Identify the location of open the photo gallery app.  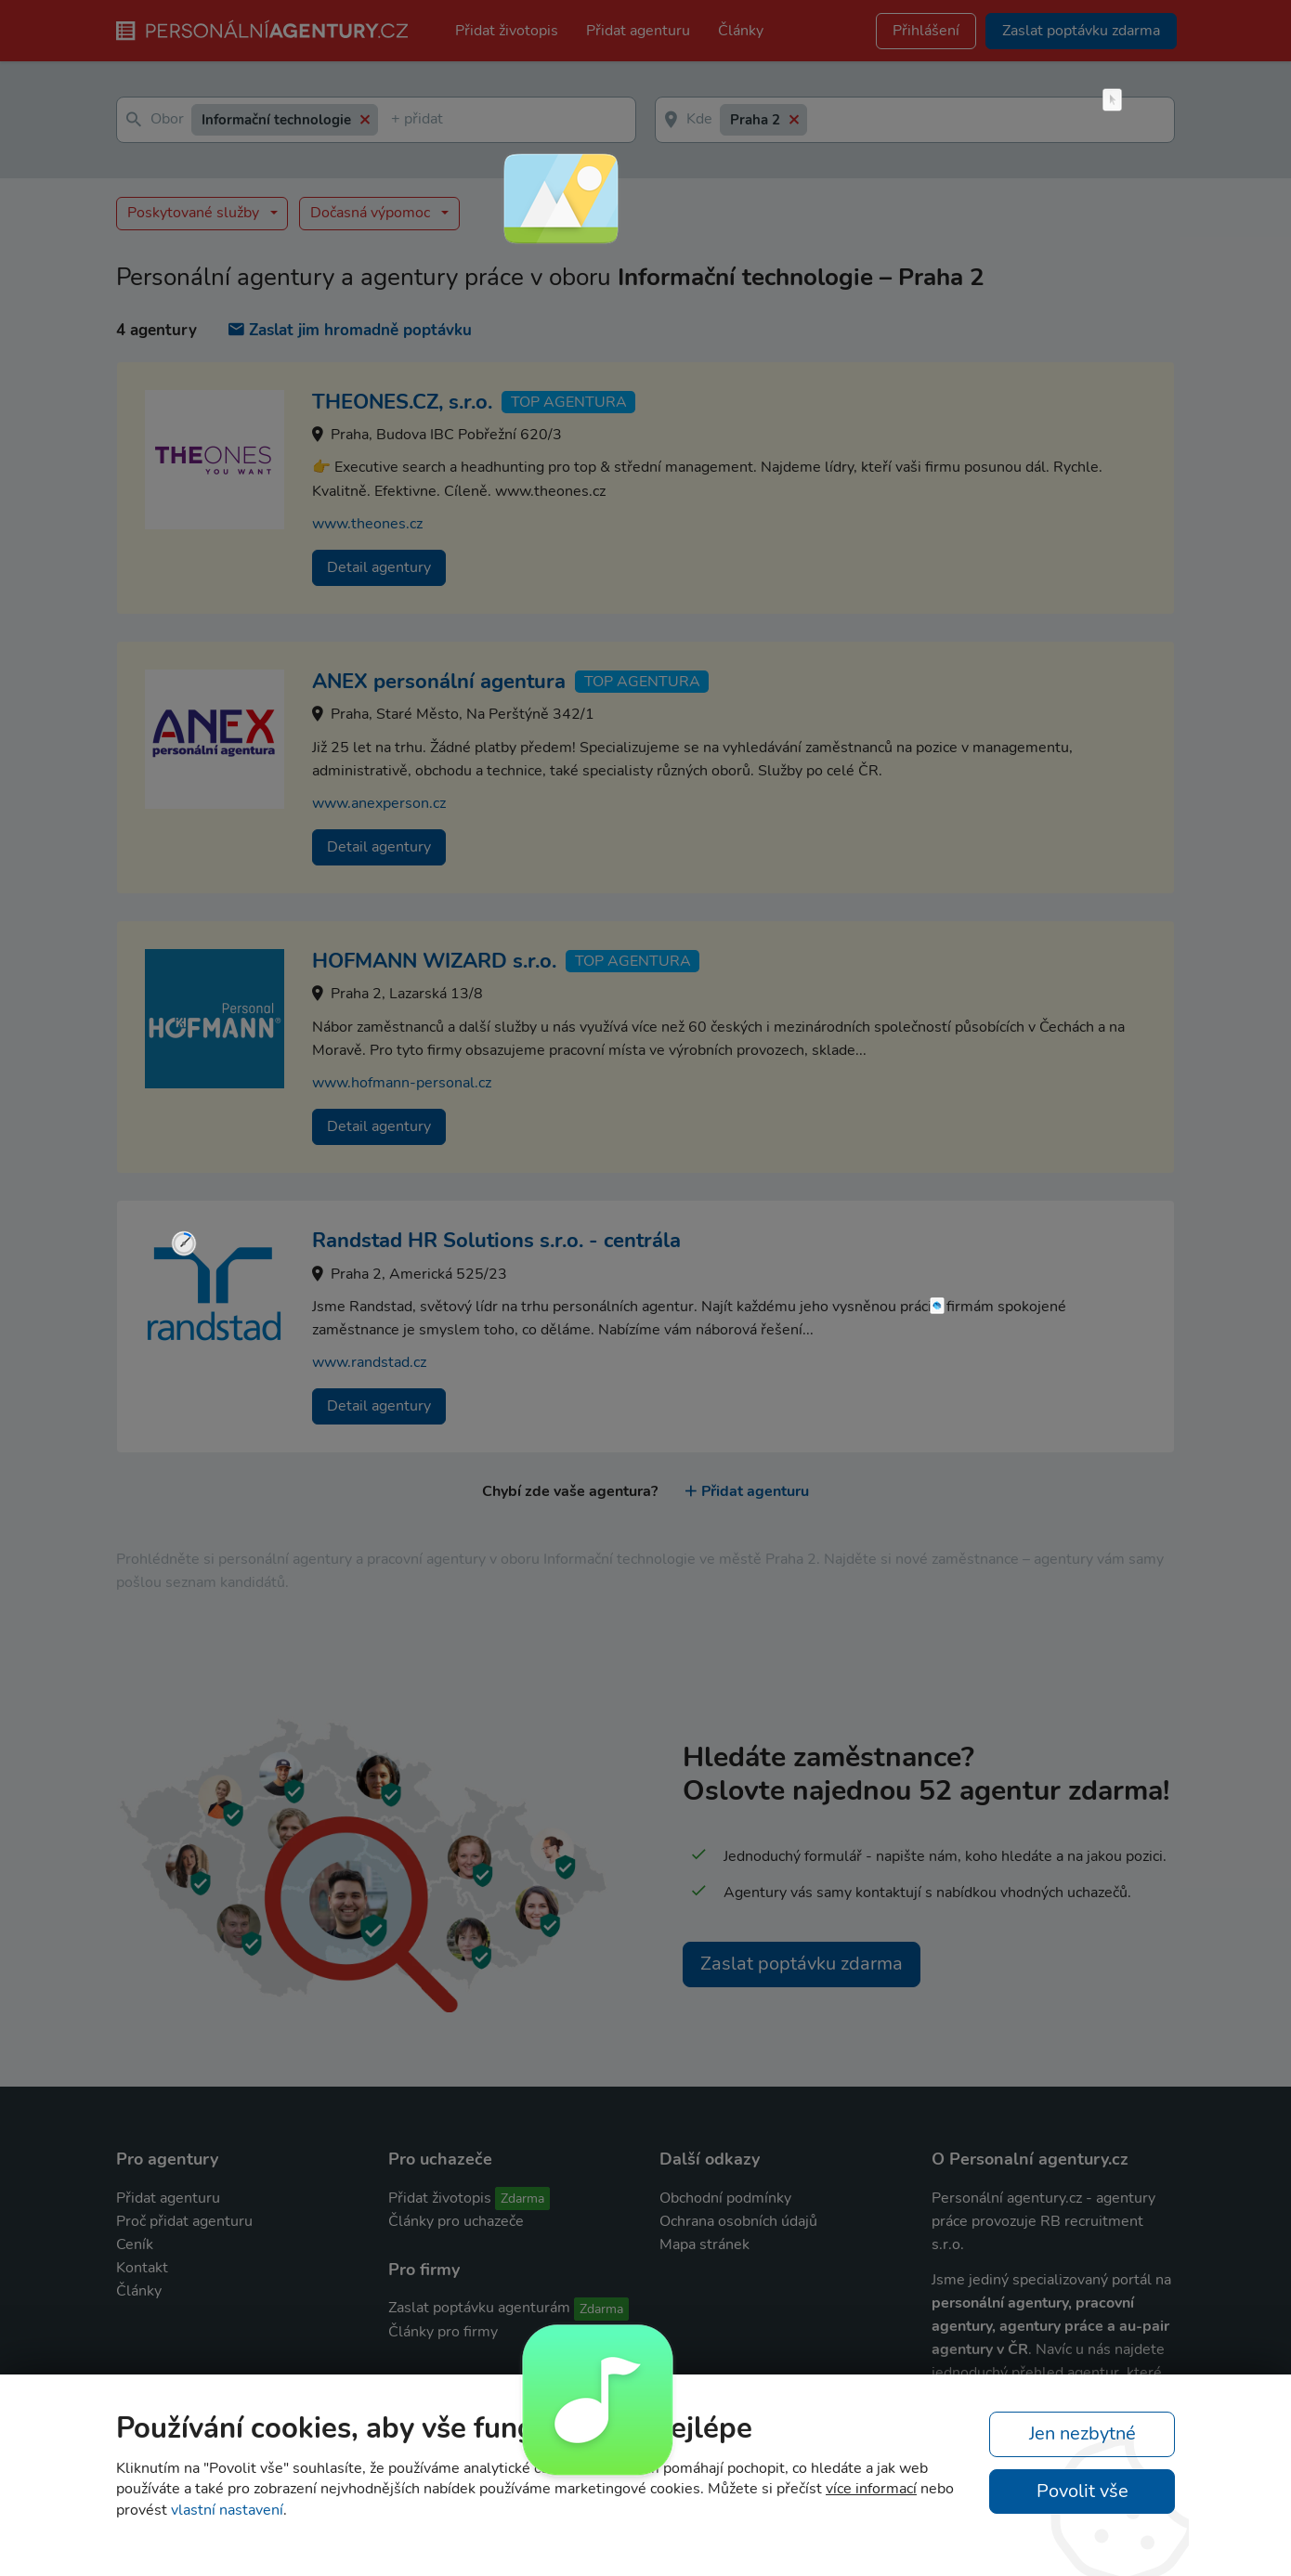
(561, 199).